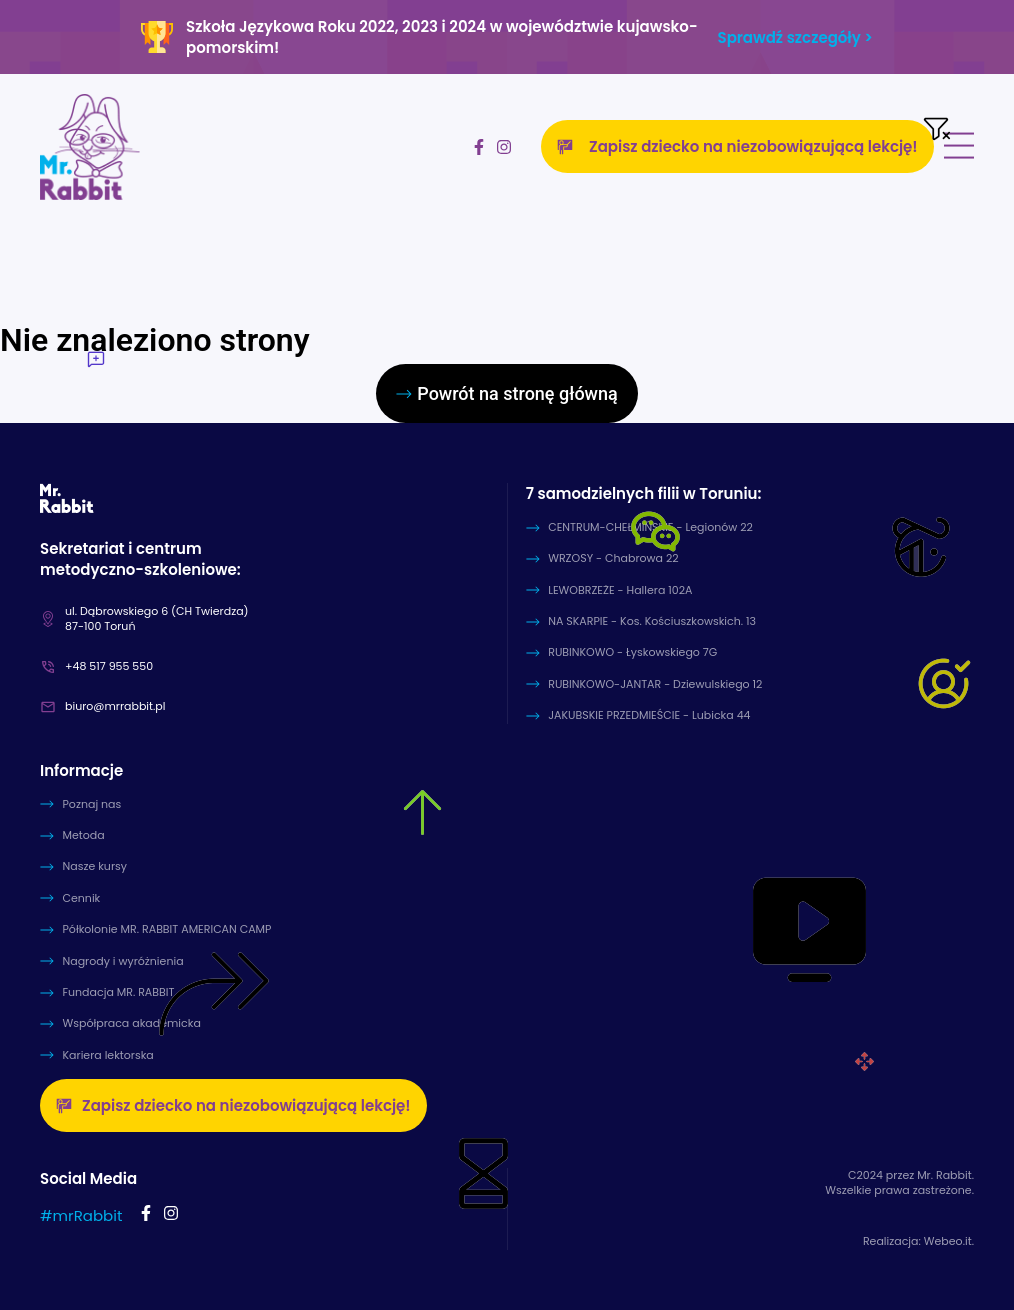 The image size is (1014, 1310). Describe the element at coordinates (214, 994) in the screenshot. I see `forward or share content multiple times` at that location.